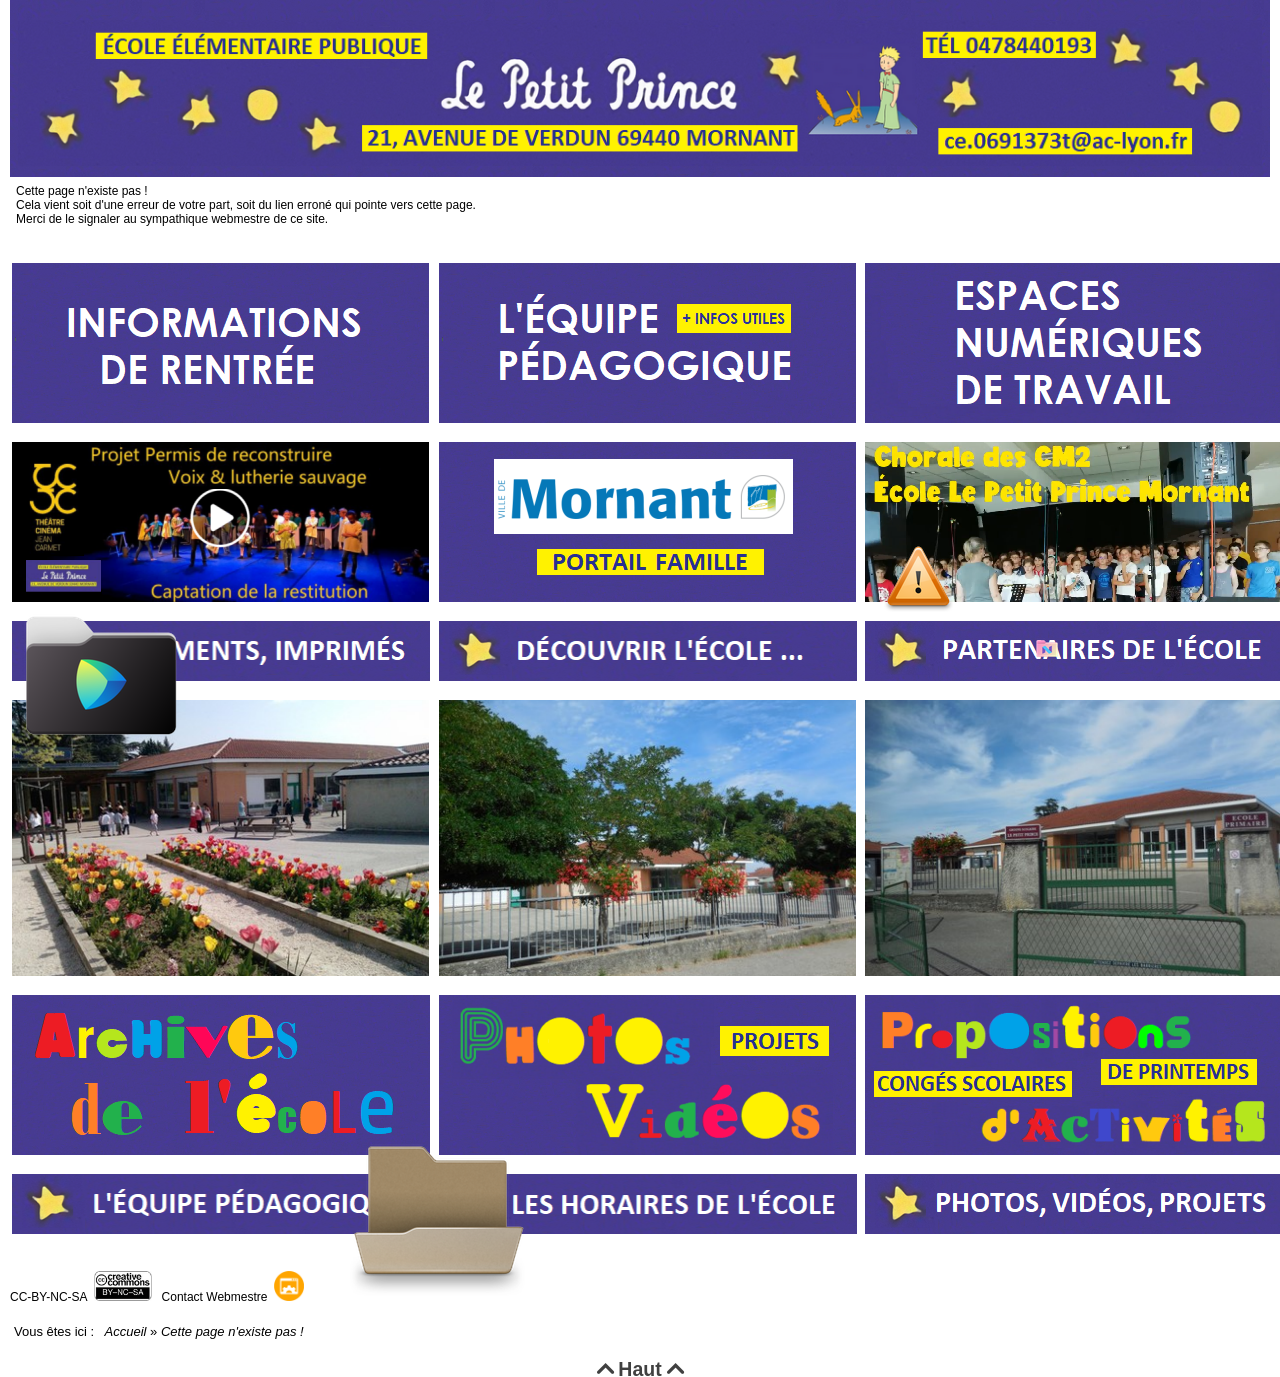  What do you see at coordinates (437, 1218) in the screenshot?
I see `drop files here to move them into this folder` at bounding box center [437, 1218].